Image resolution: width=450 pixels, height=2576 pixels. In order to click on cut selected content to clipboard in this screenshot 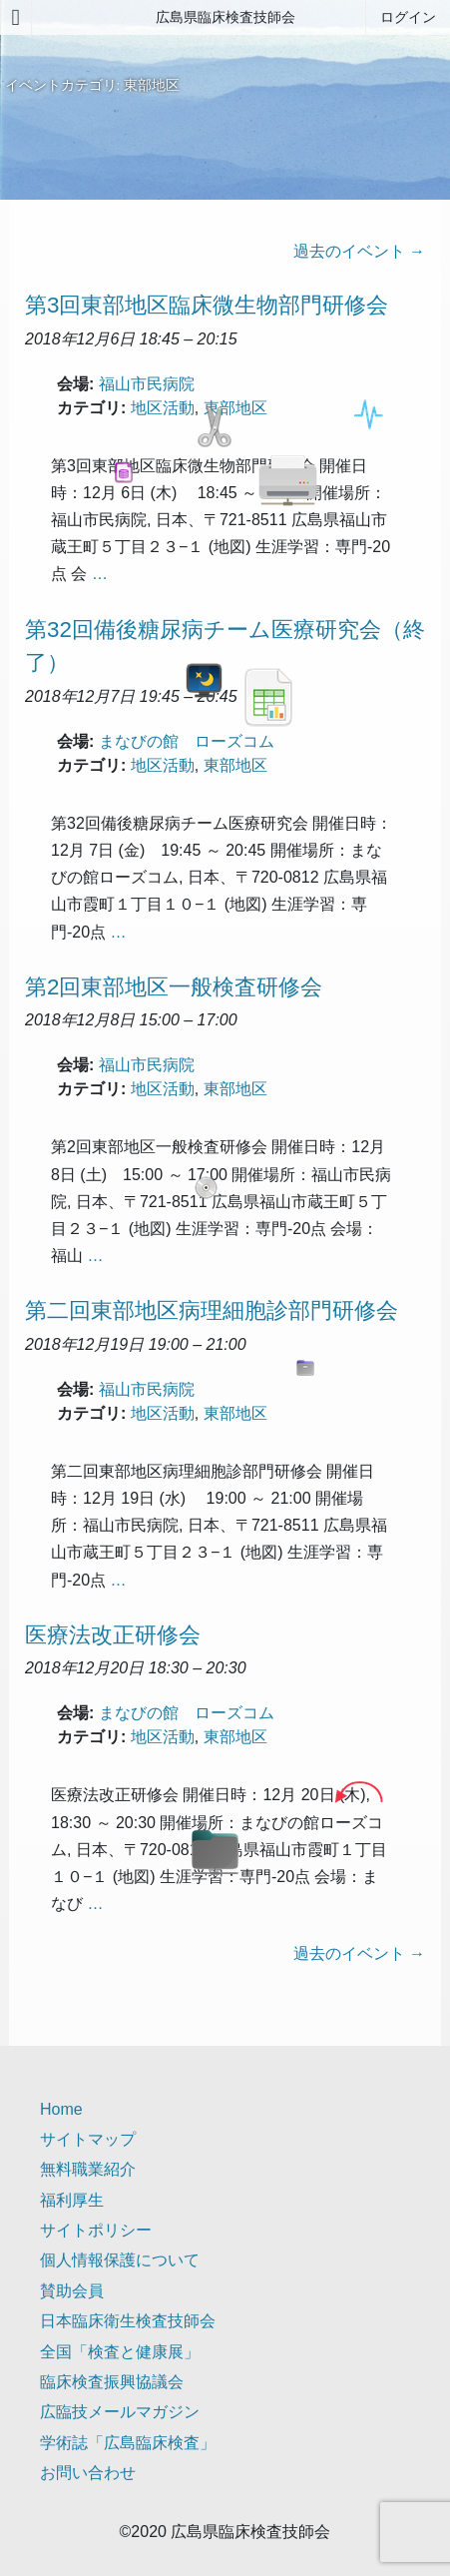, I will do `click(215, 427)`.